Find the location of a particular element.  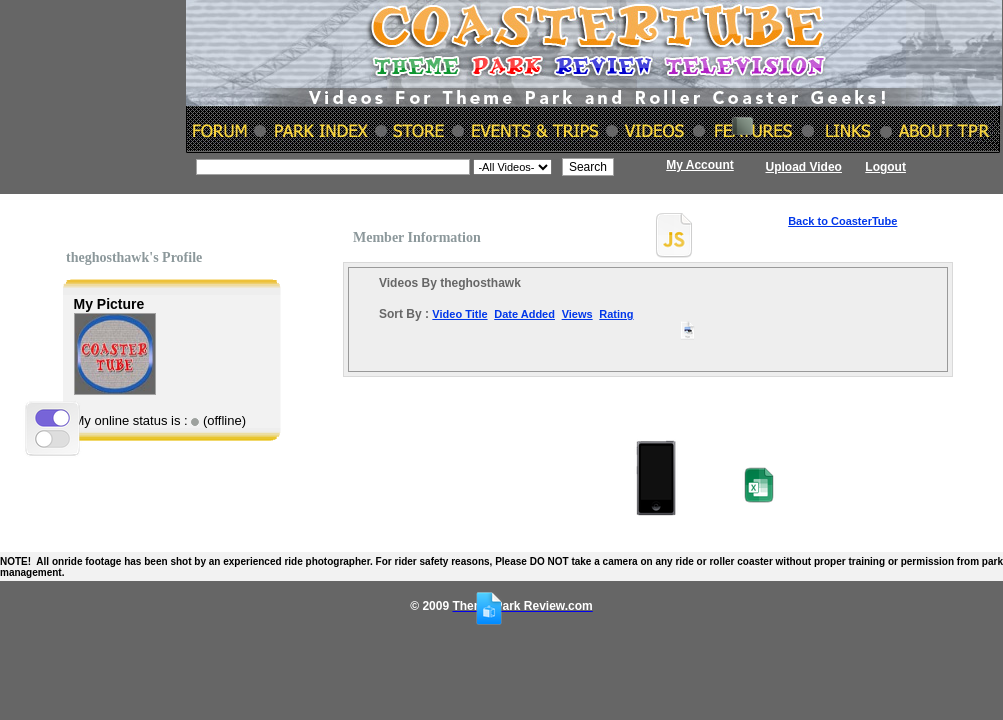

open a Microsoft Excel spreadsheet file is located at coordinates (759, 485).